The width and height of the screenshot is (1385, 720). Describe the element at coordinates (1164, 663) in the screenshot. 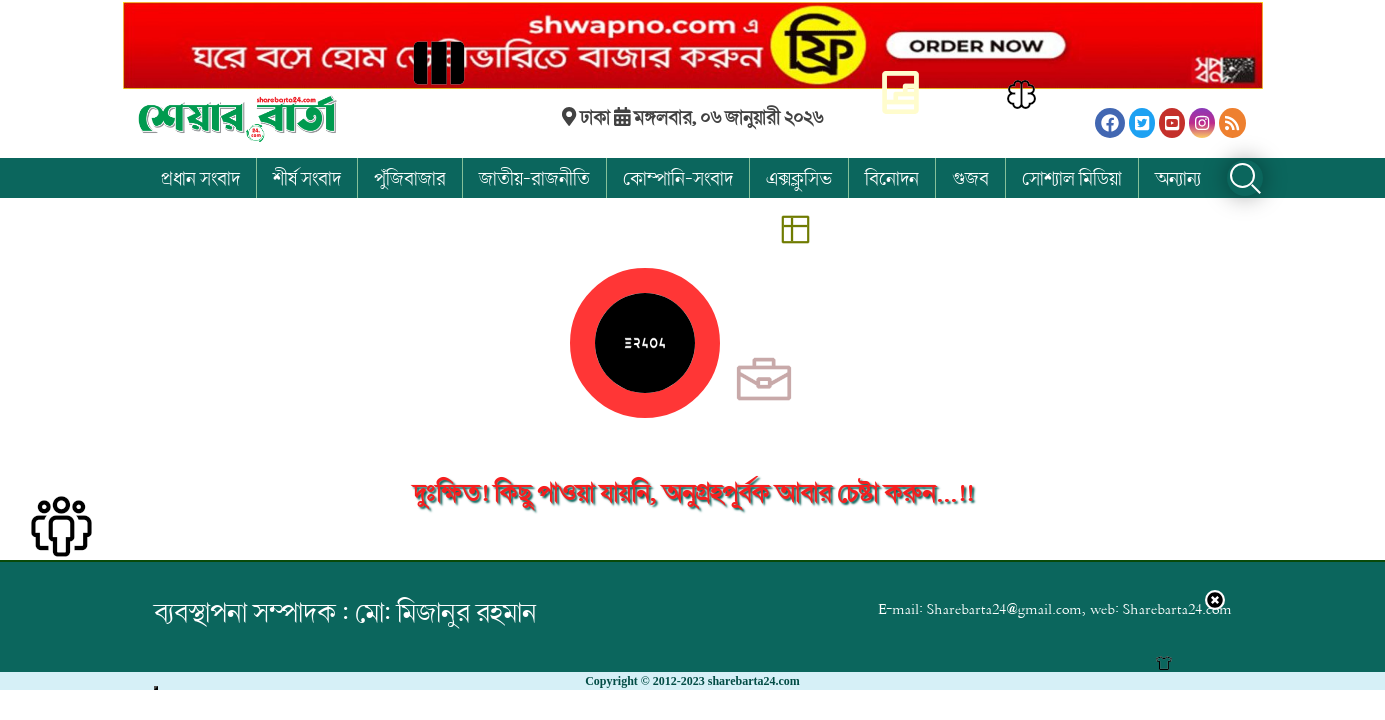

I see `select team or player jersey` at that location.